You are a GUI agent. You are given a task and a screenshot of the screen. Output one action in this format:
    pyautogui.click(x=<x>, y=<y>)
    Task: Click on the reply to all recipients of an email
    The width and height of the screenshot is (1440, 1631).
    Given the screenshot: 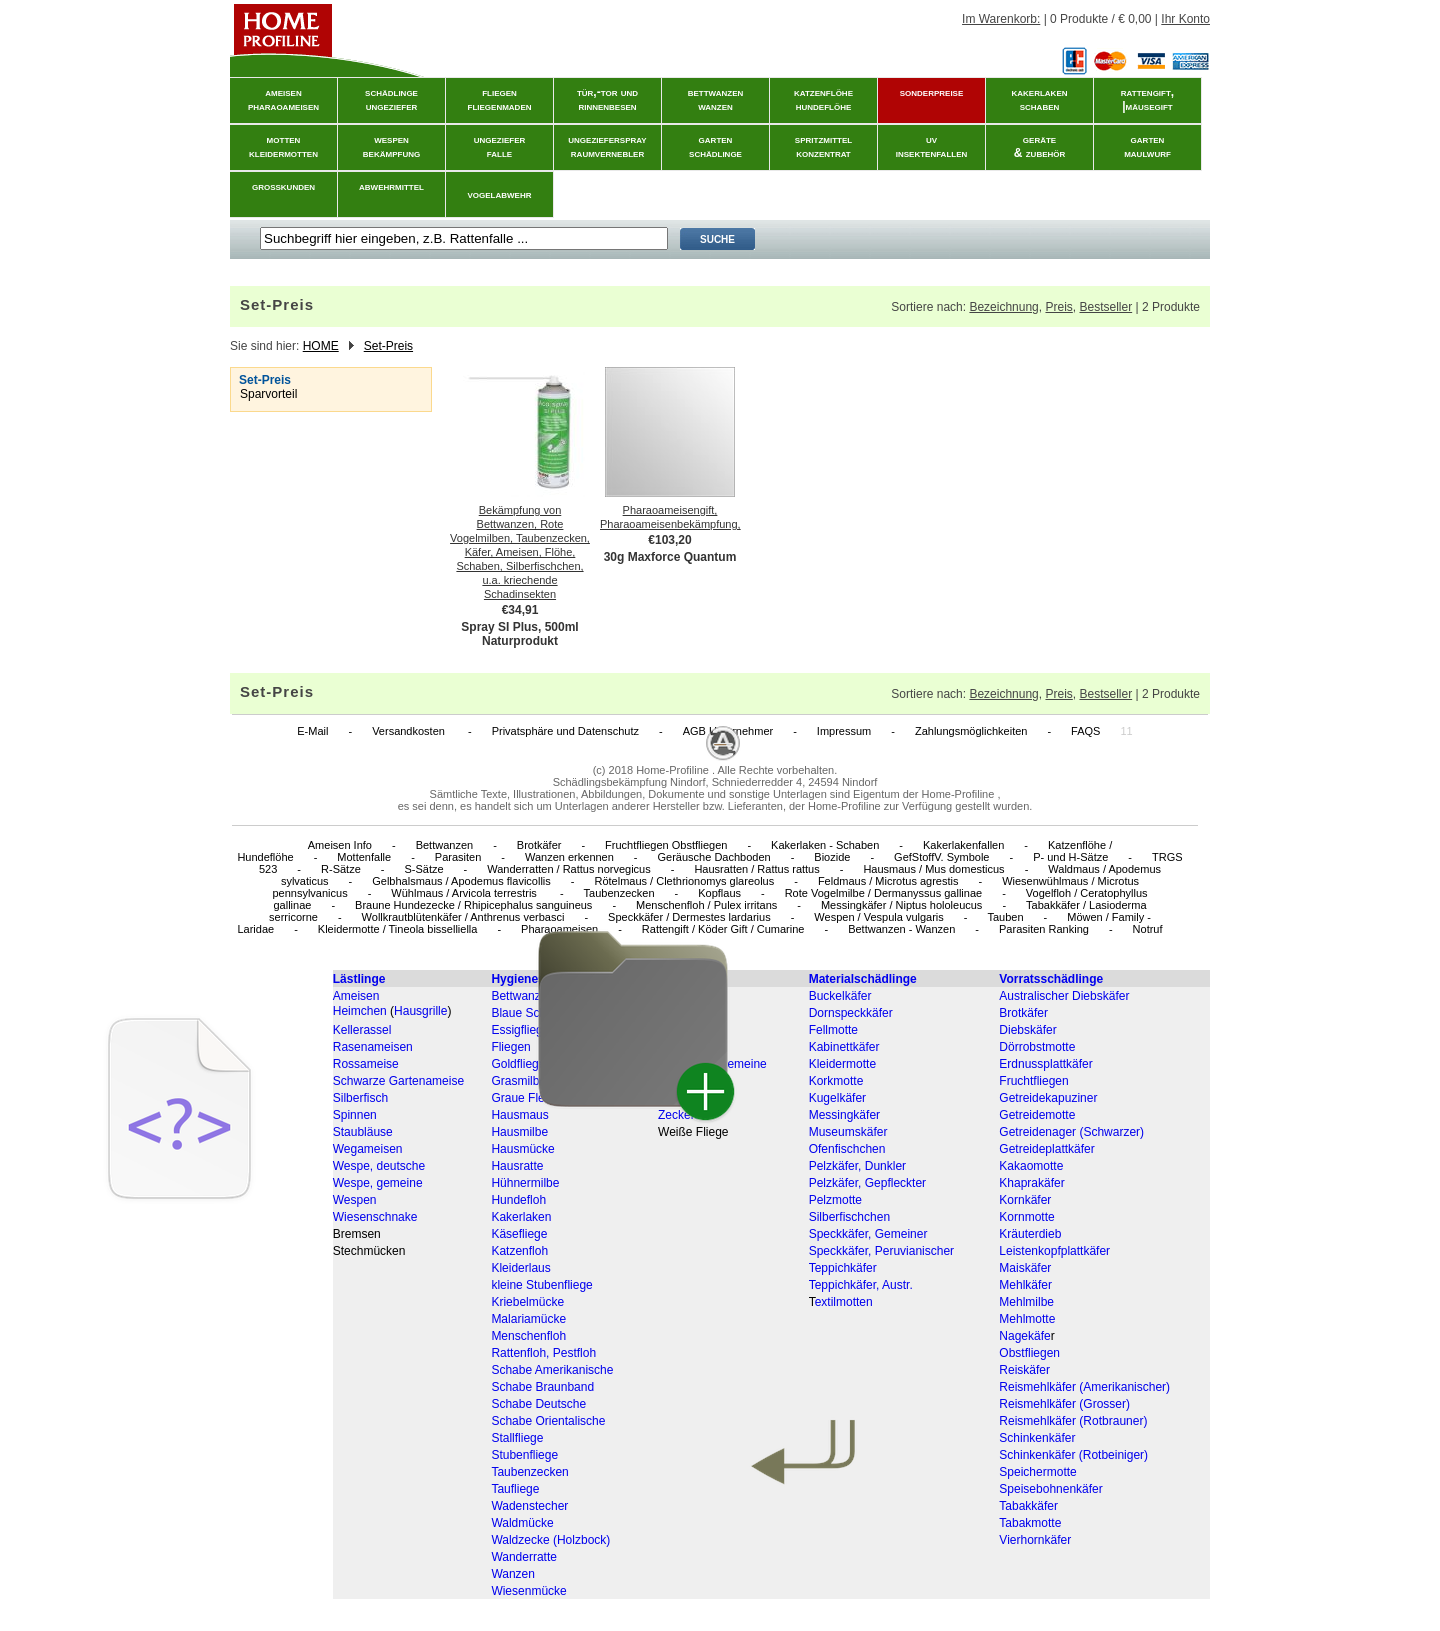 What is the action you would take?
    pyautogui.click(x=801, y=1451)
    